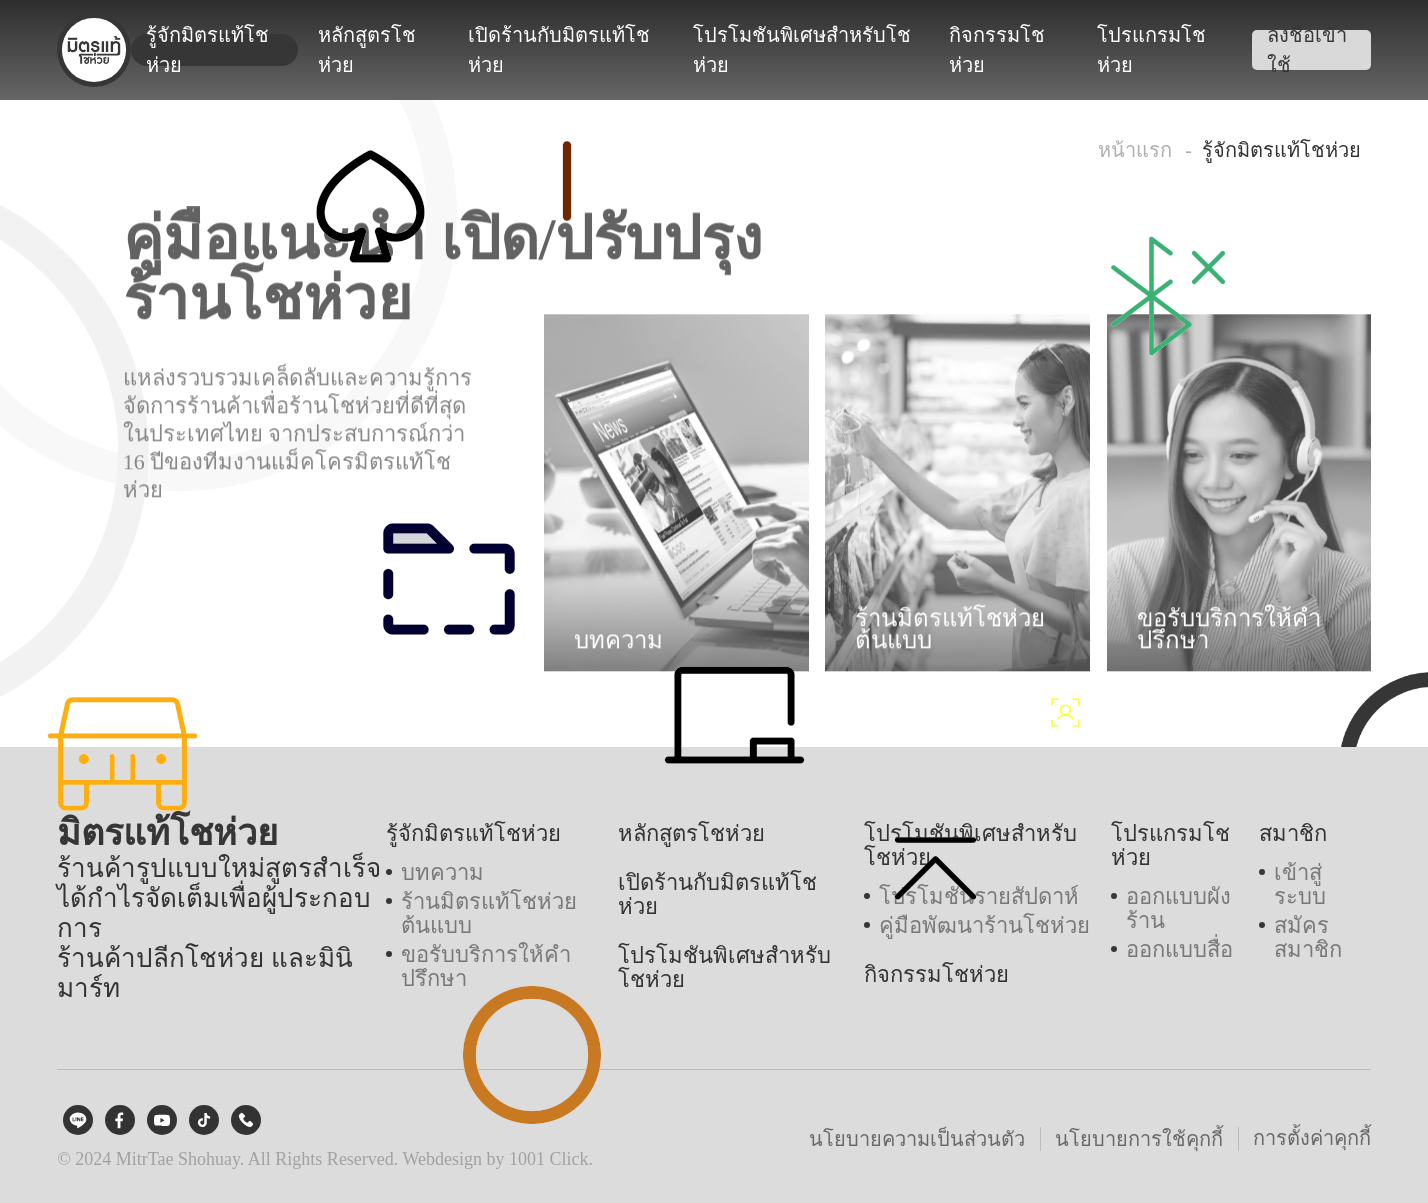 Image resolution: width=1428 pixels, height=1203 pixels. Describe the element at coordinates (370, 208) in the screenshot. I see `spade suit icon for card games` at that location.